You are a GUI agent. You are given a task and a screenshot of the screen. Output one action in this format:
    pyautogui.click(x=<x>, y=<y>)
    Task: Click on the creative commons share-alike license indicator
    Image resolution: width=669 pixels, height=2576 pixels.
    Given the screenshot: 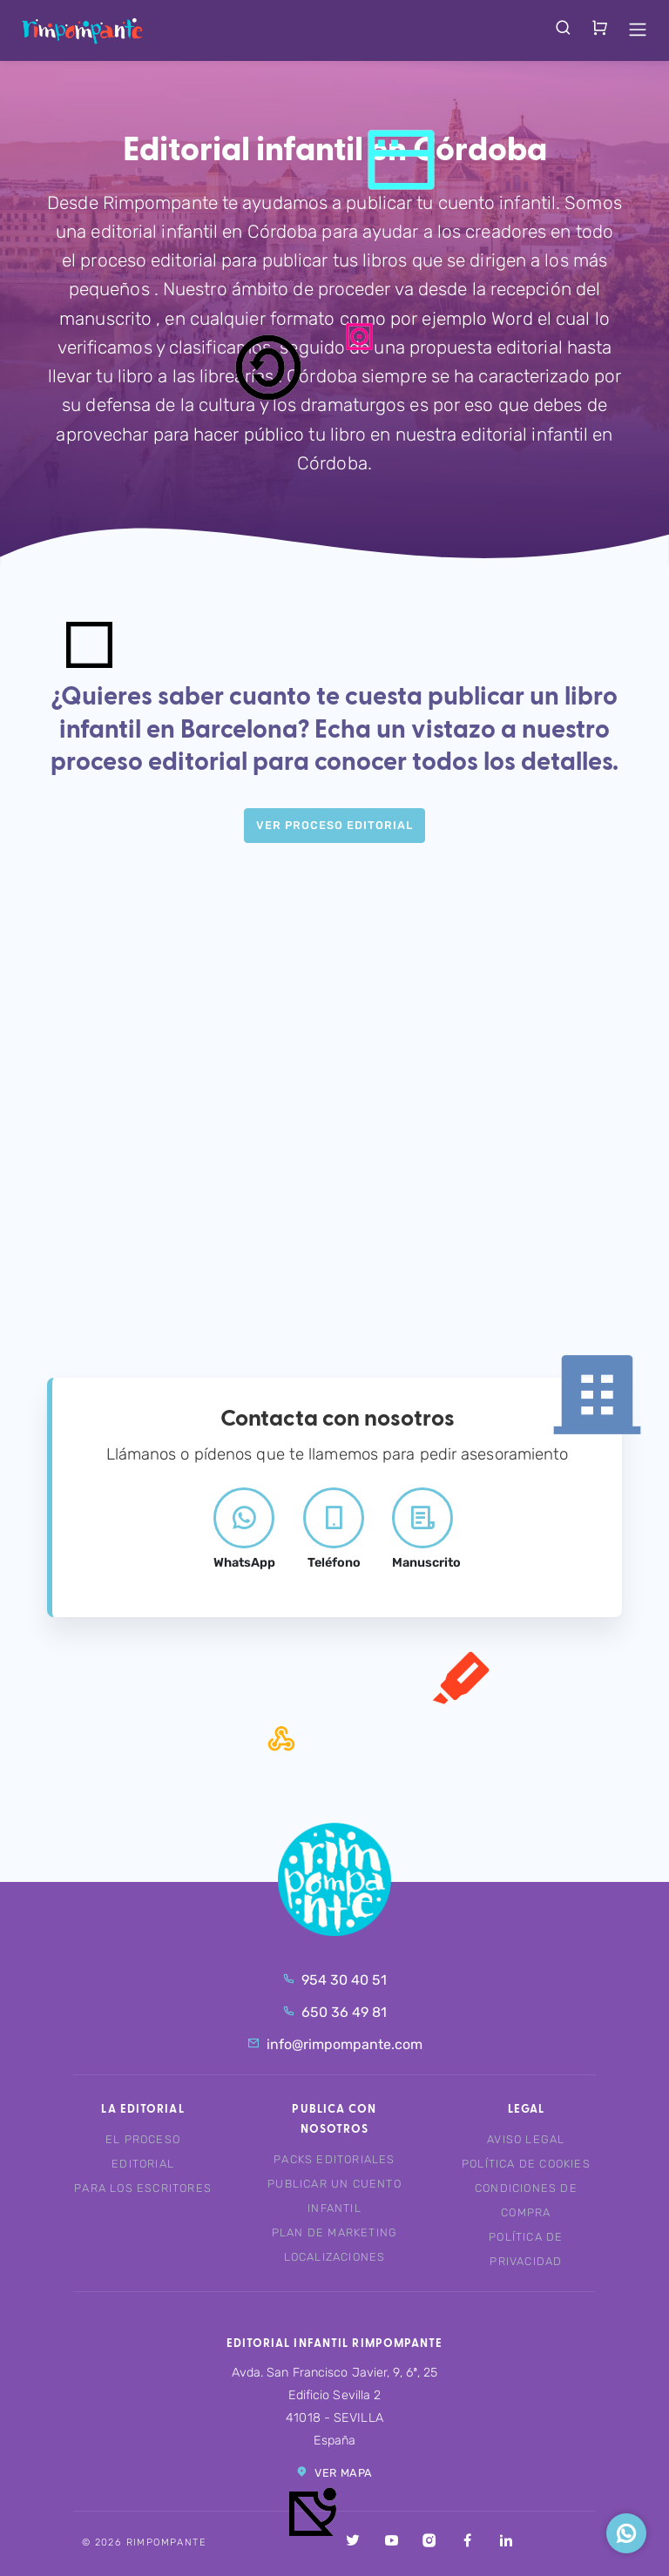 What is the action you would take?
    pyautogui.click(x=268, y=368)
    